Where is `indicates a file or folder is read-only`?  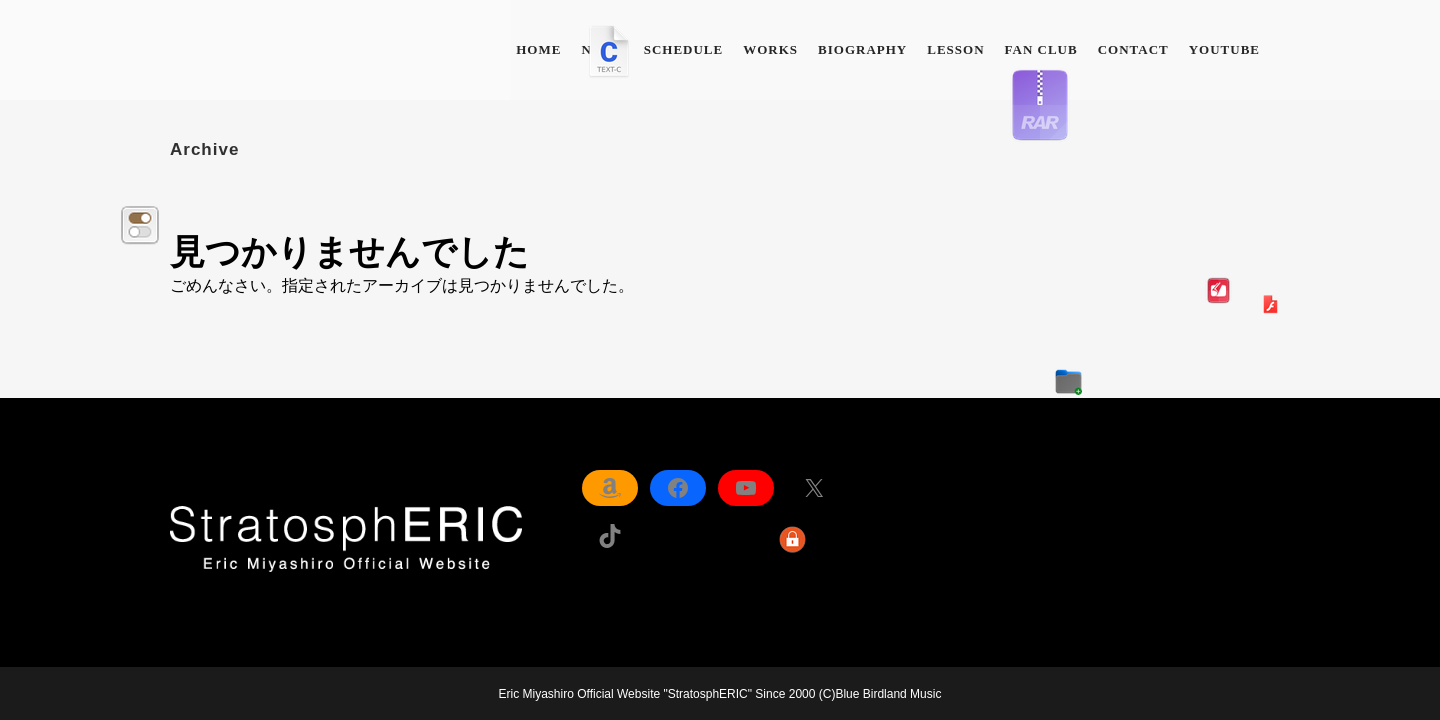 indicates a file or folder is read-only is located at coordinates (792, 539).